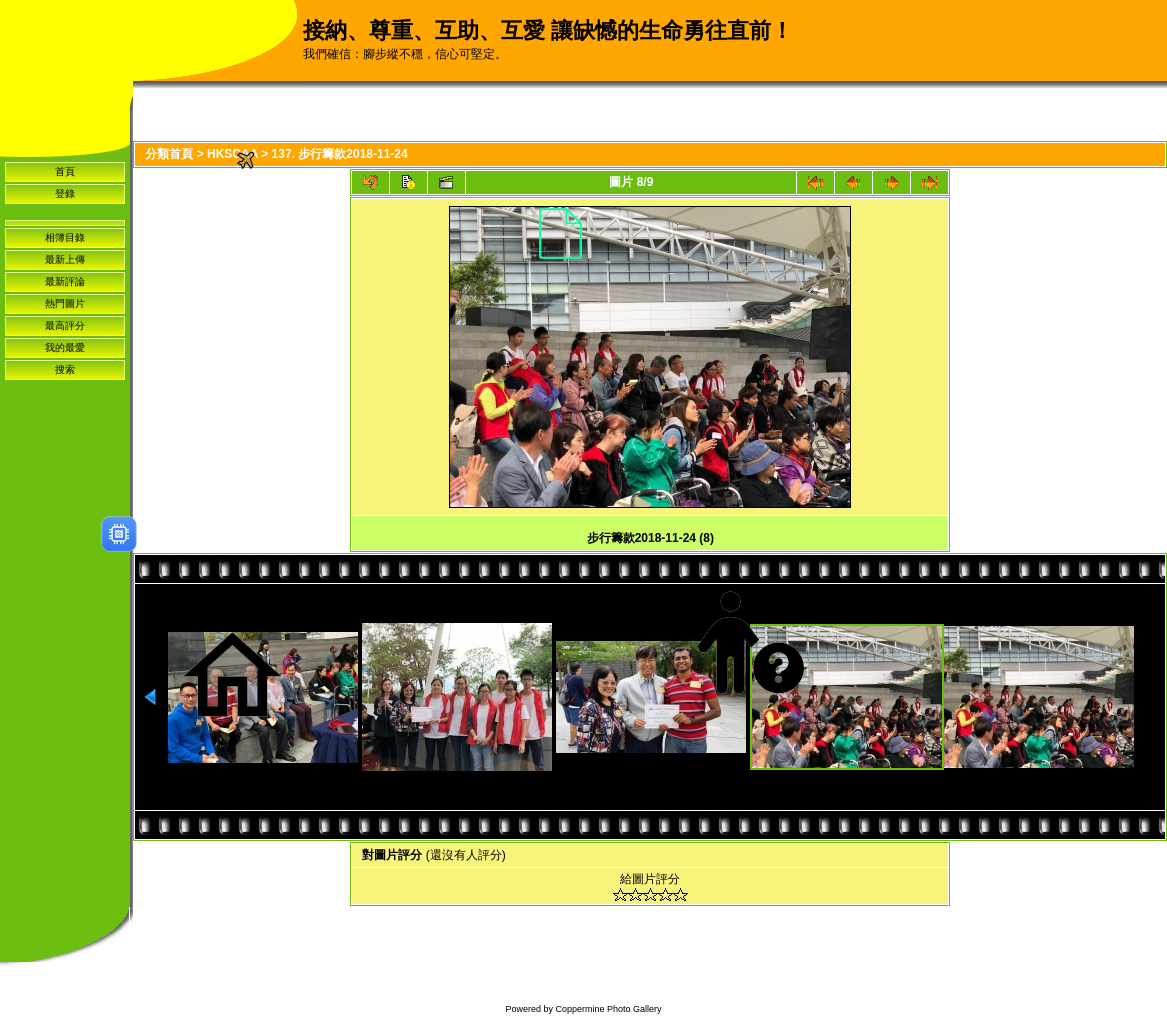  What do you see at coordinates (747, 642) in the screenshot?
I see `access help or support about user accounts` at bounding box center [747, 642].